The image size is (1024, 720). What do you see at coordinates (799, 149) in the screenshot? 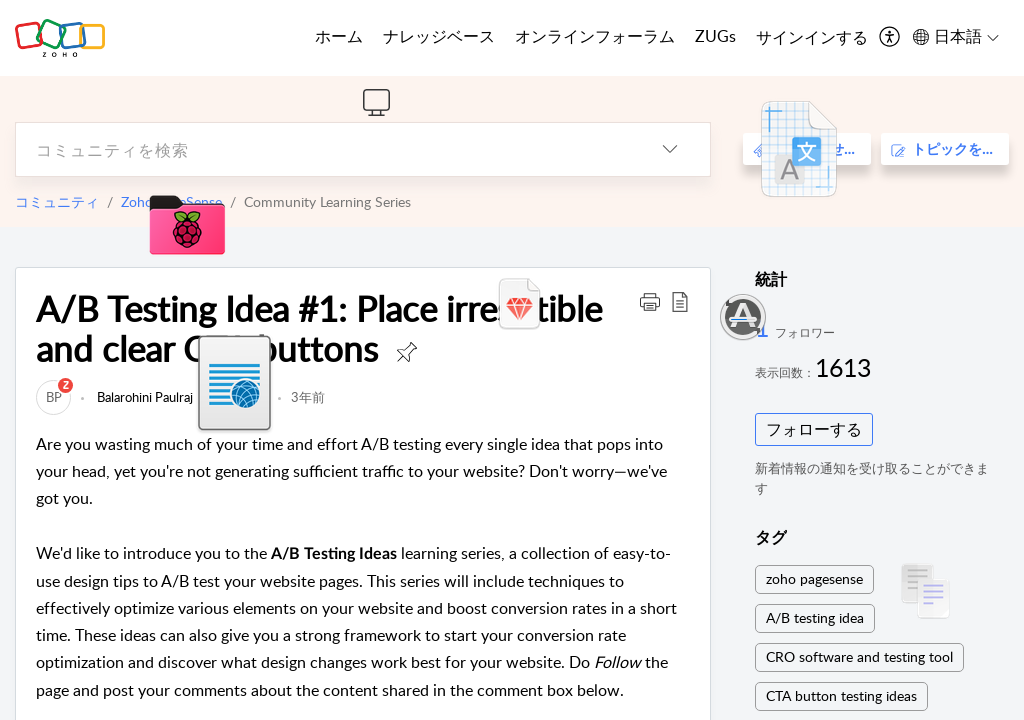
I see `a gettext translation template file (.pot)` at bounding box center [799, 149].